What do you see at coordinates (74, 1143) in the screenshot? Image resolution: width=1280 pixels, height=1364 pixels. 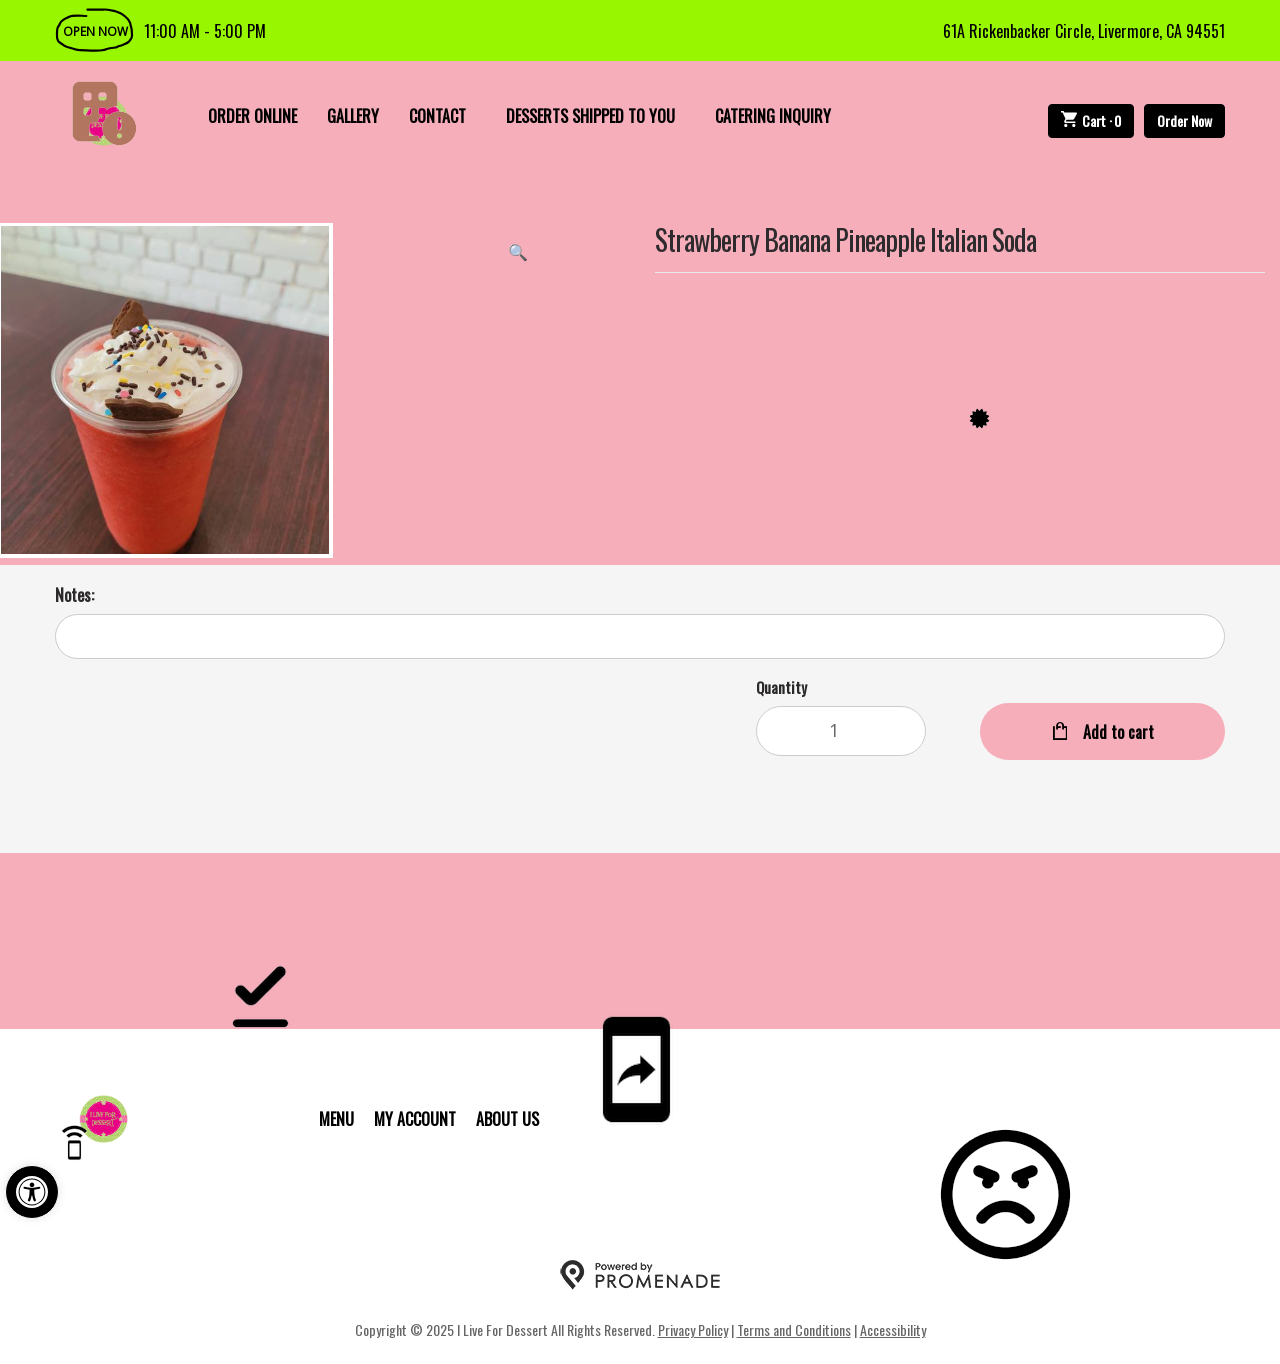 I see `enable speakerphone mode during a call` at bounding box center [74, 1143].